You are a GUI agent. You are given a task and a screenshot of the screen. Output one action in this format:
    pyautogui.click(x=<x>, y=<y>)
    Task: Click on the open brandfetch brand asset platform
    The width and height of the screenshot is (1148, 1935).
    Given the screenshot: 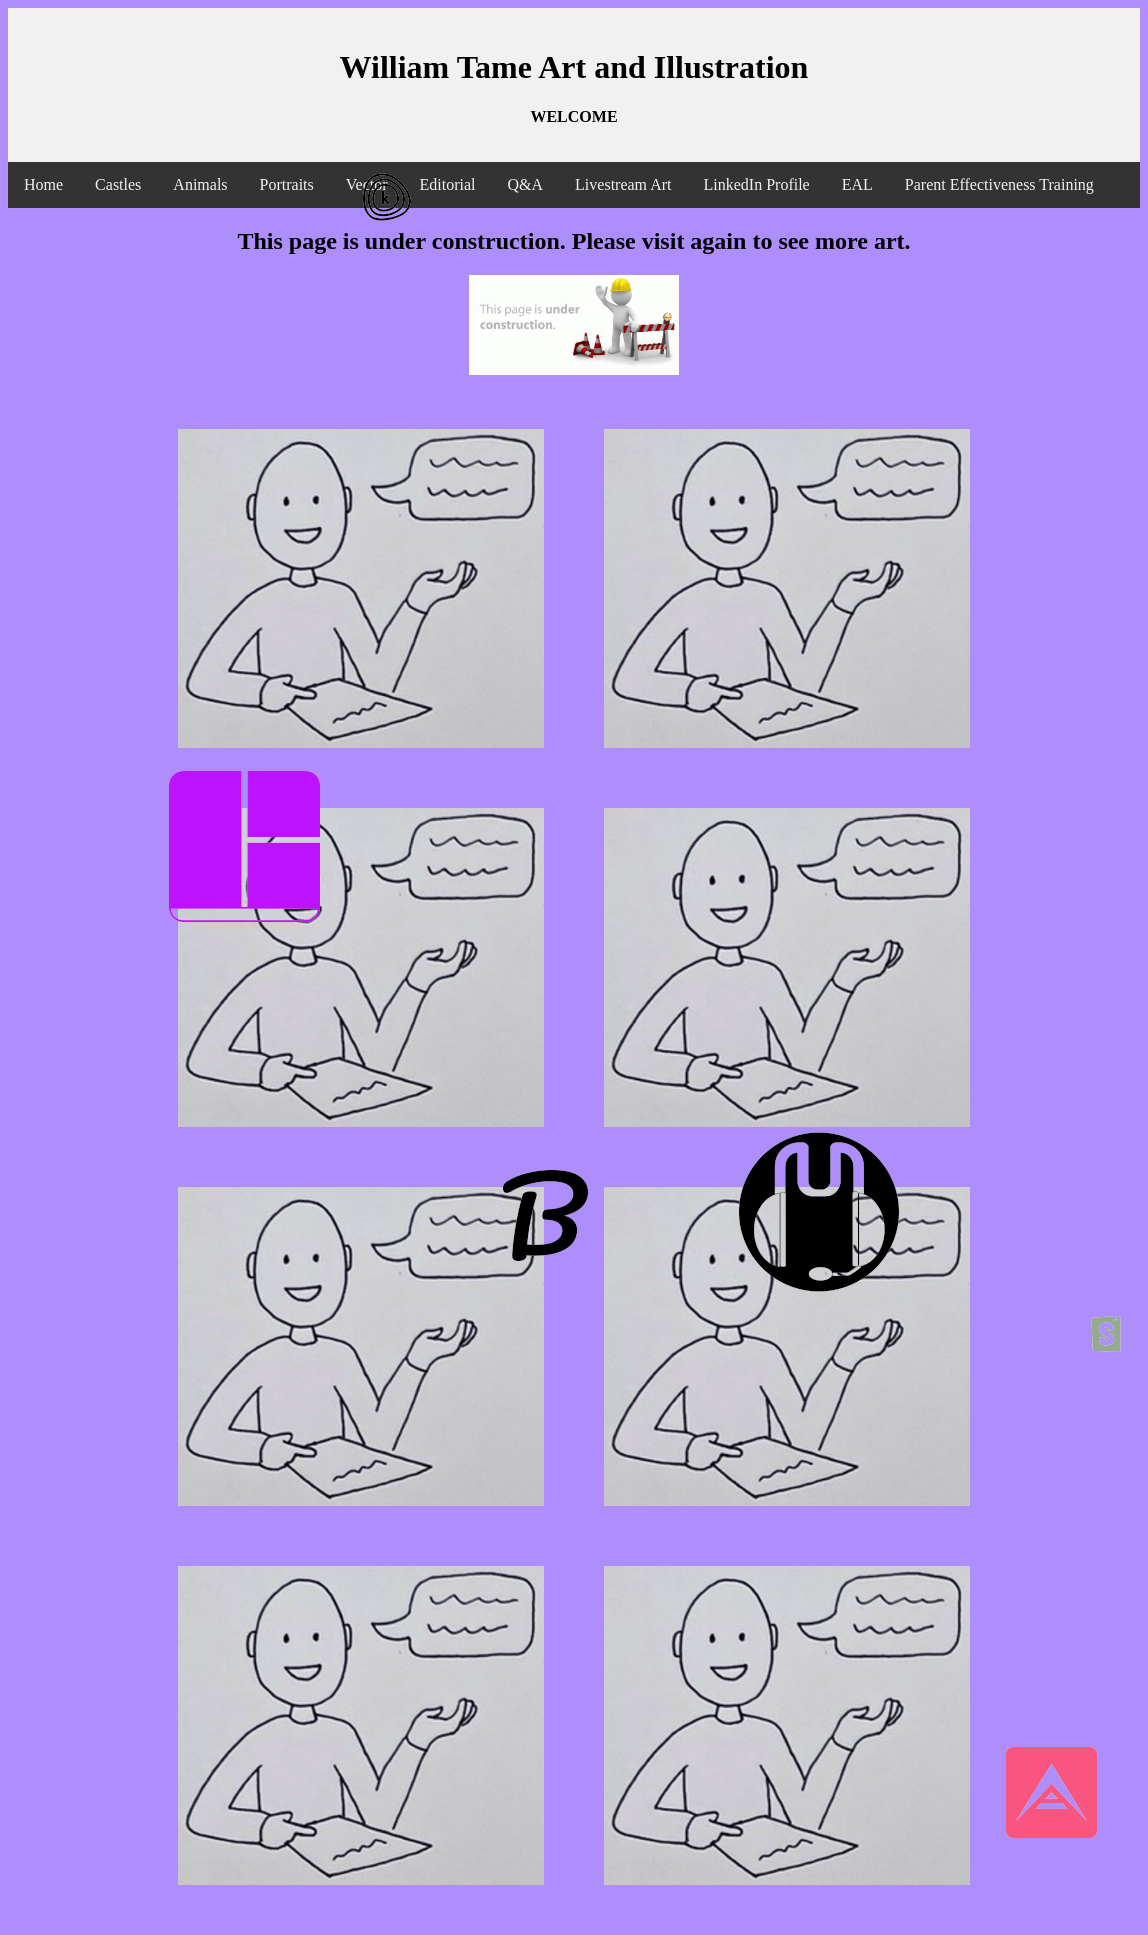 What is the action you would take?
    pyautogui.click(x=545, y=1215)
    